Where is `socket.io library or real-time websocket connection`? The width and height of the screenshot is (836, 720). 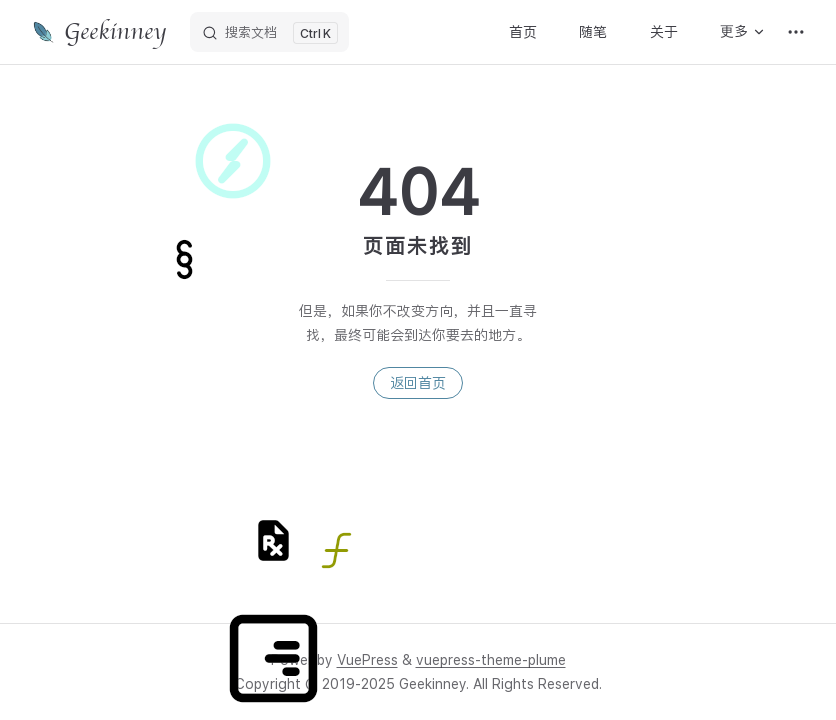 socket.io library or real-time websocket connection is located at coordinates (233, 161).